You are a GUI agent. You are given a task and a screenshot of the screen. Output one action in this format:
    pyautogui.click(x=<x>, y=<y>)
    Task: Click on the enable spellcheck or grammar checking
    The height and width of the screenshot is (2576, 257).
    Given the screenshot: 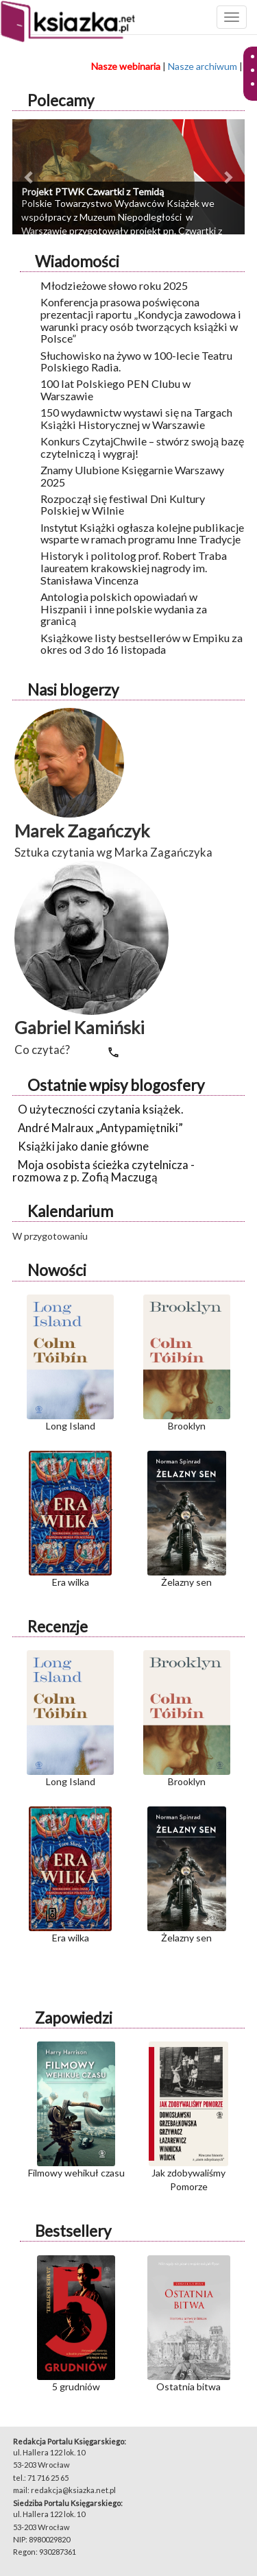 What is the action you would take?
    pyautogui.click(x=107, y=1509)
    